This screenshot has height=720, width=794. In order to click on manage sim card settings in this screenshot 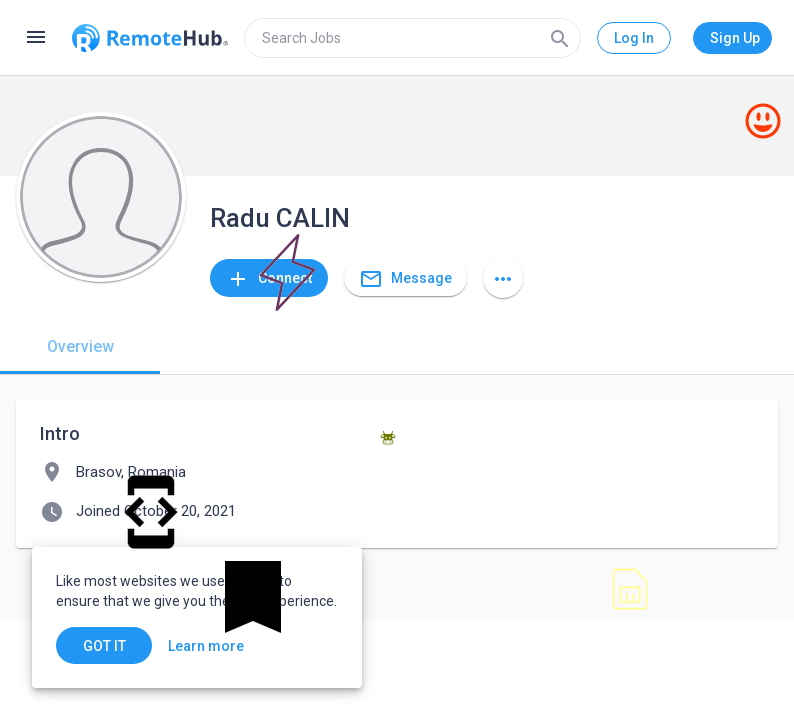, I will do `click(630, 589)`.